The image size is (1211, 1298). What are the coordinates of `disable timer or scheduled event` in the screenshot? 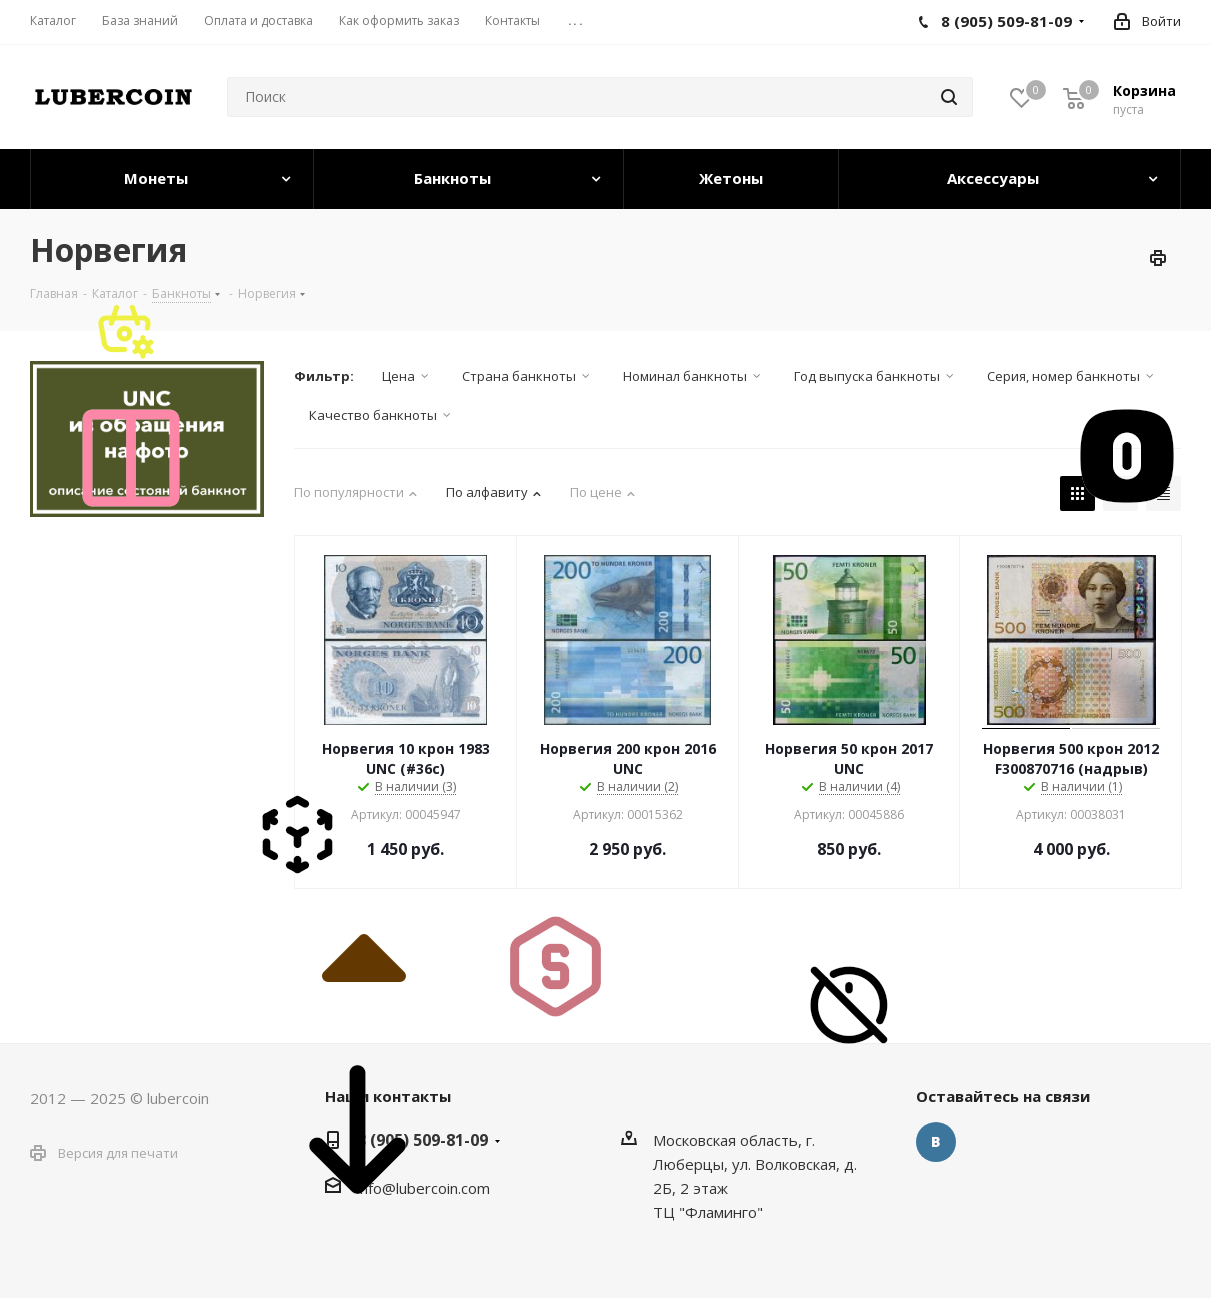 It's located at (849, 1005).